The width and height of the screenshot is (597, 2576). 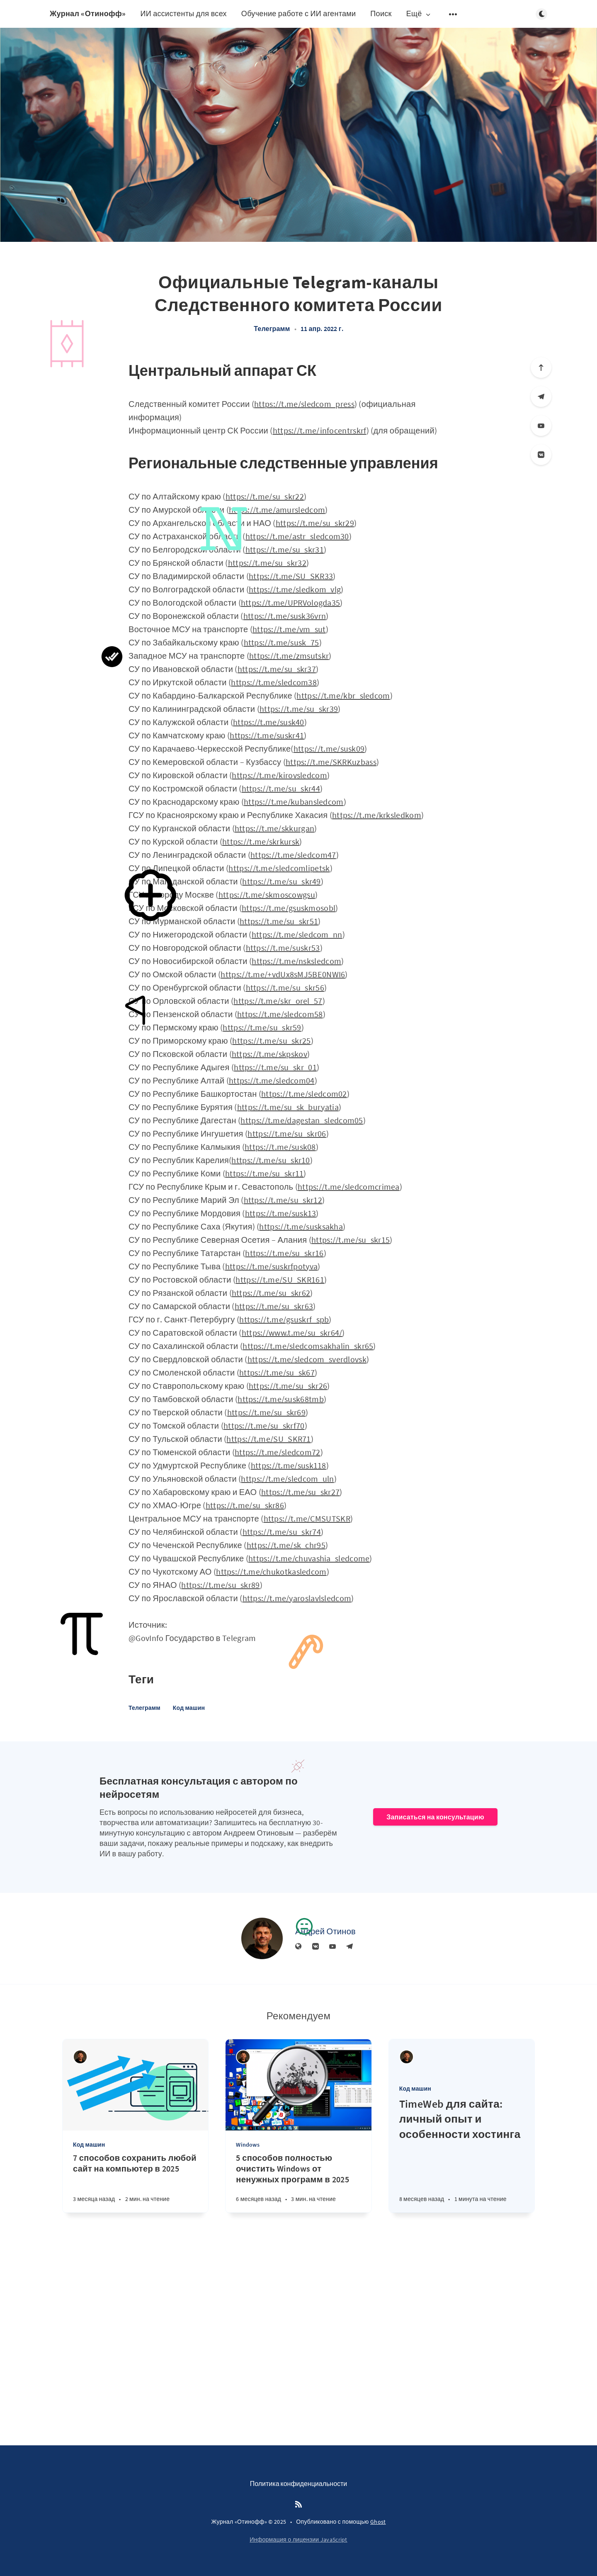 I want to click on browse or select rugs in a home decor app, so click(x=67, y=343).